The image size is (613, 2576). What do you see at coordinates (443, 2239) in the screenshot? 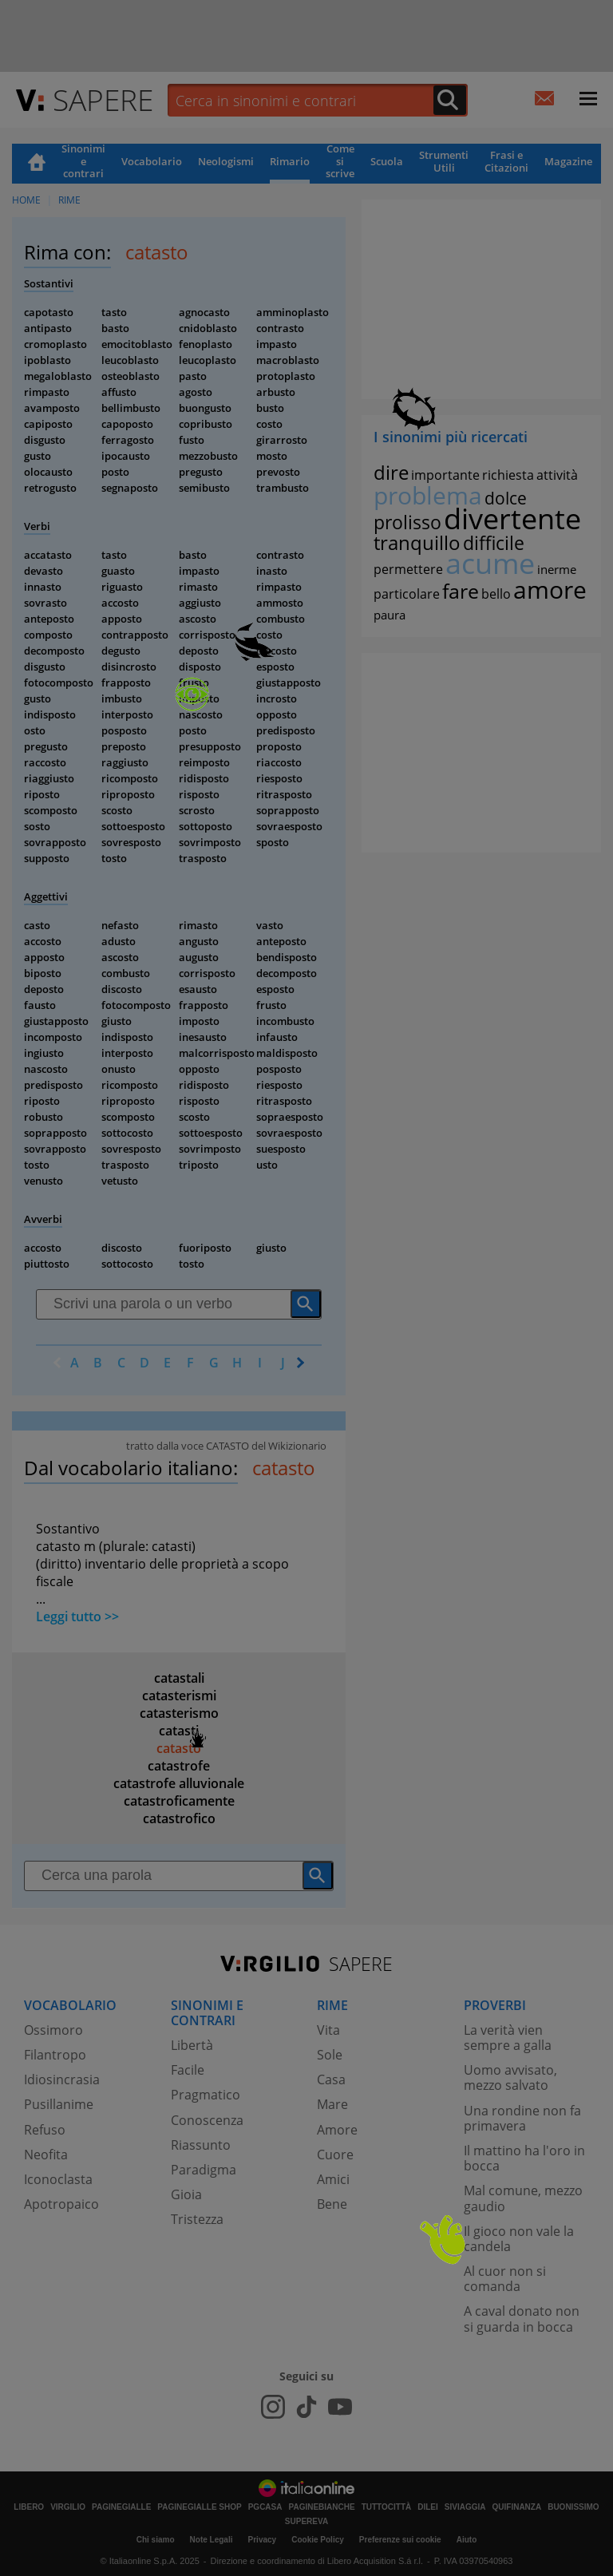
I see `view health or vital statistics` at bounding box center [443, 2239].